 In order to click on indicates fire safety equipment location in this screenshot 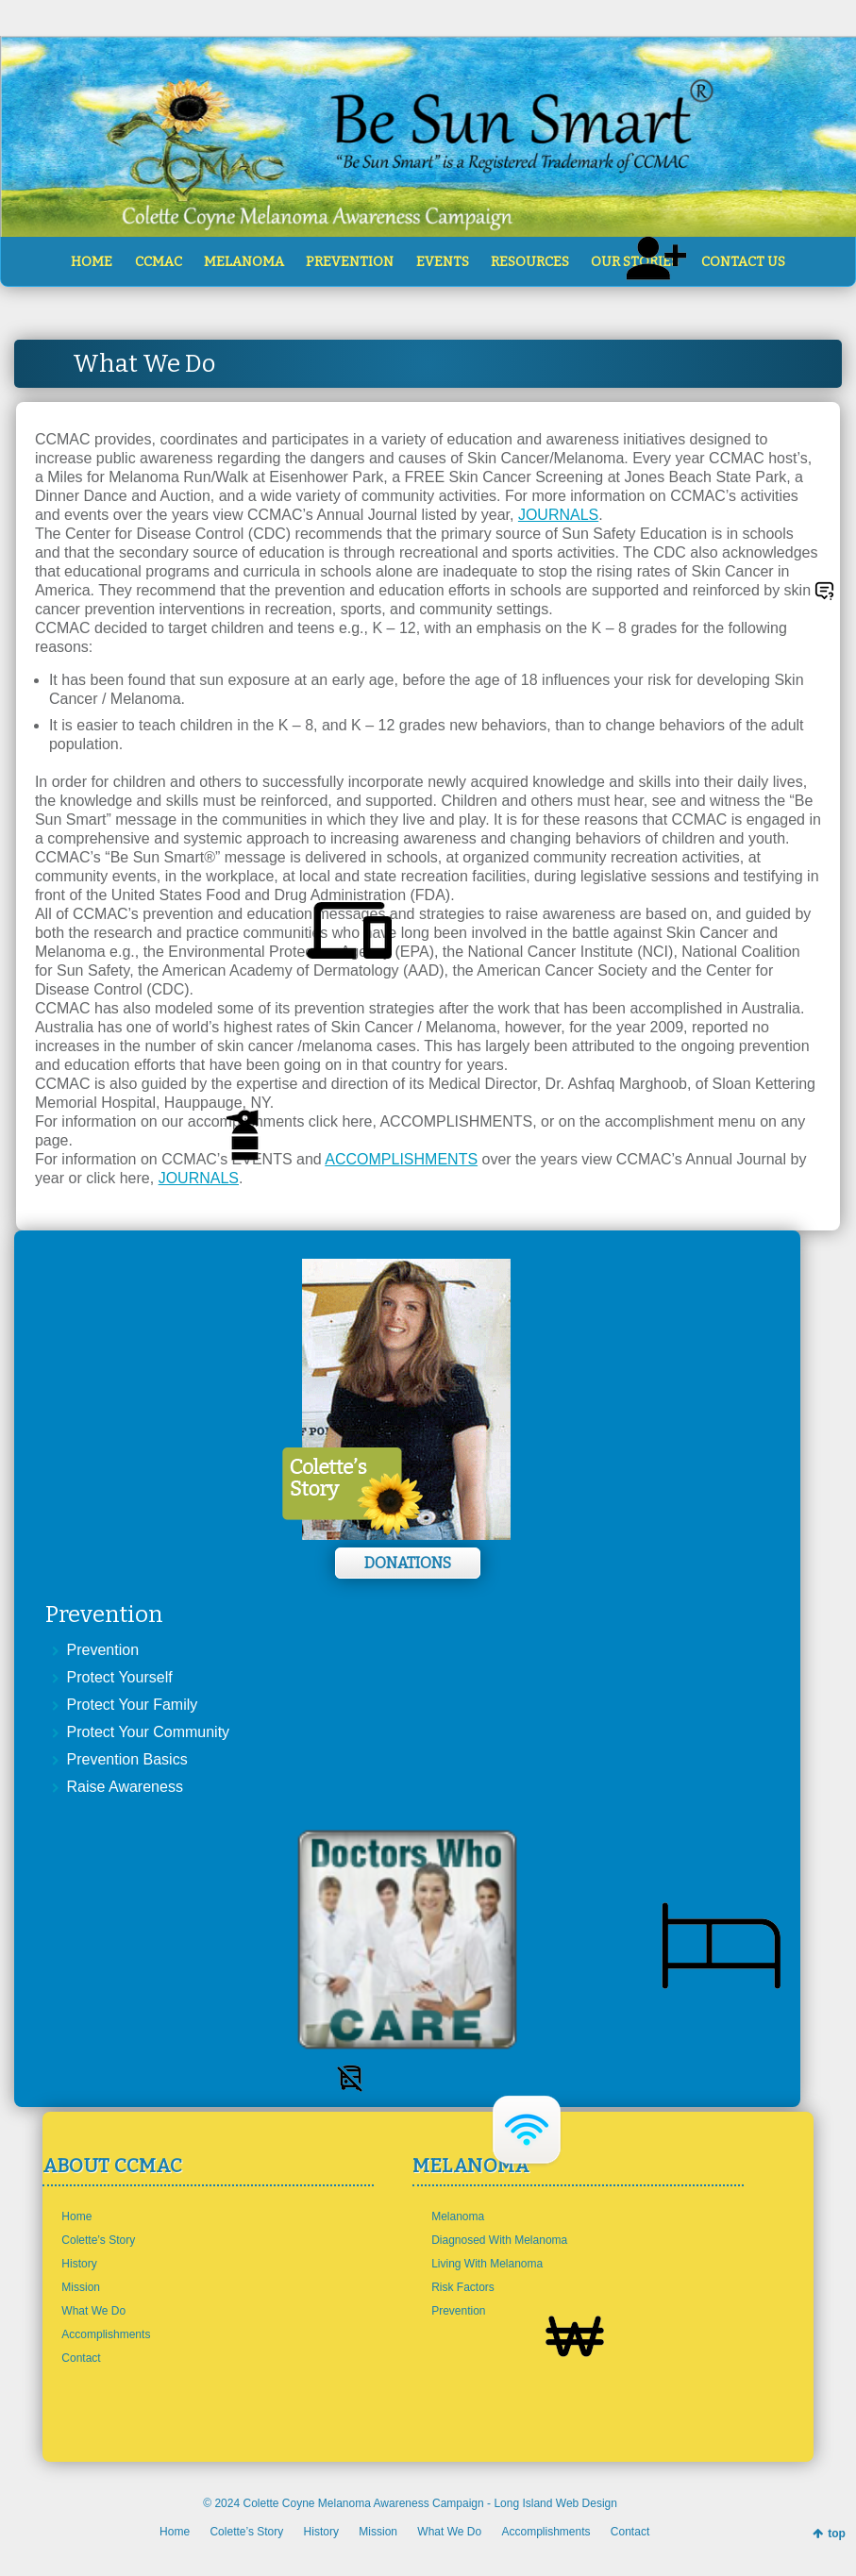, I will do `click(244, 1133)`.